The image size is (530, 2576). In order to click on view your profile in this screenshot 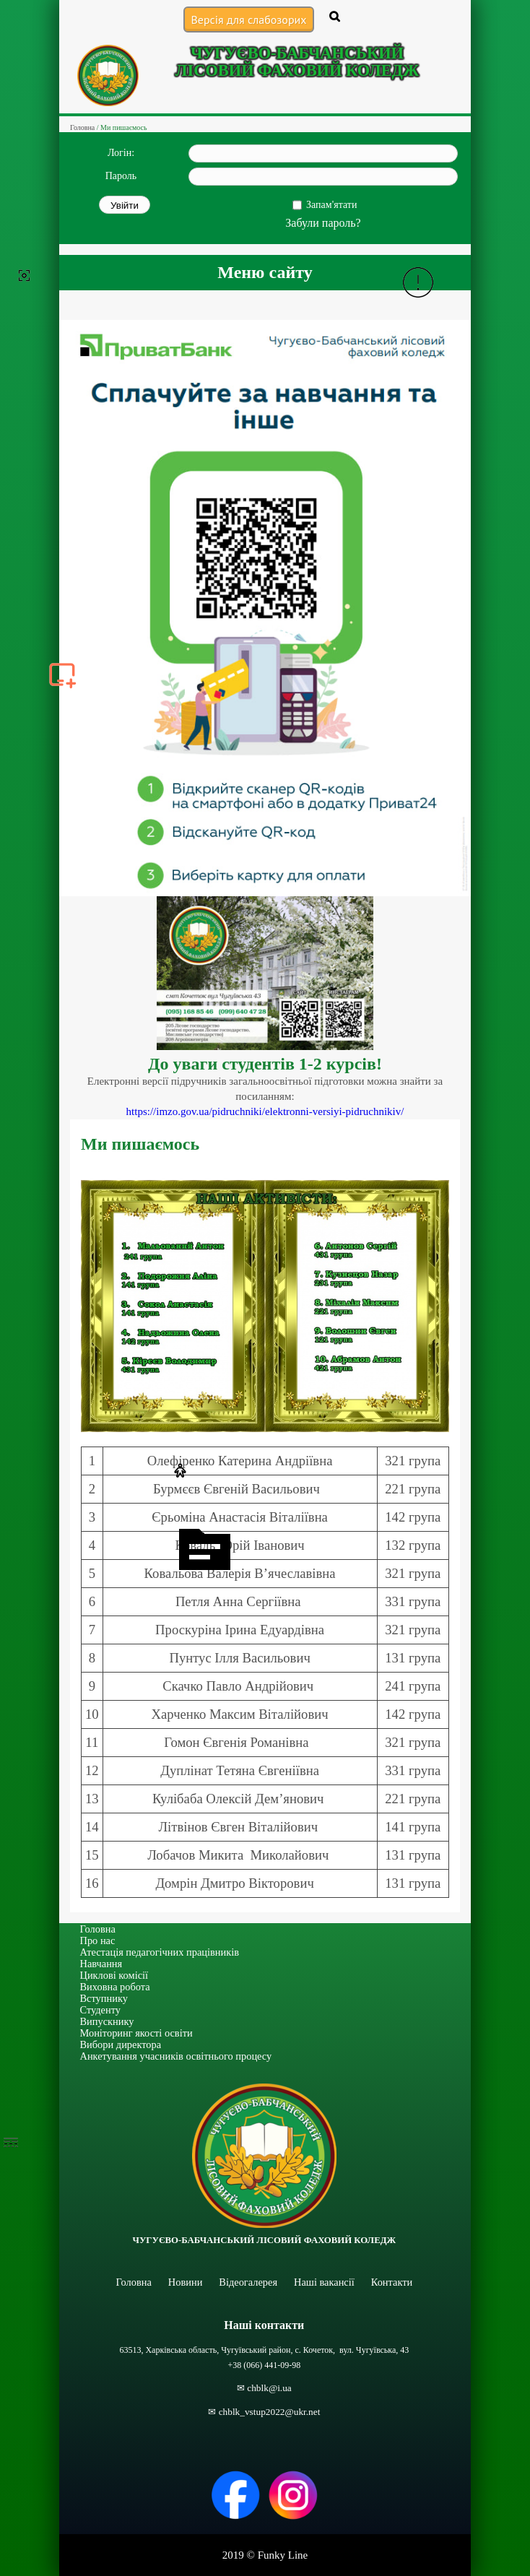, I will do `click(180, 1470)`.